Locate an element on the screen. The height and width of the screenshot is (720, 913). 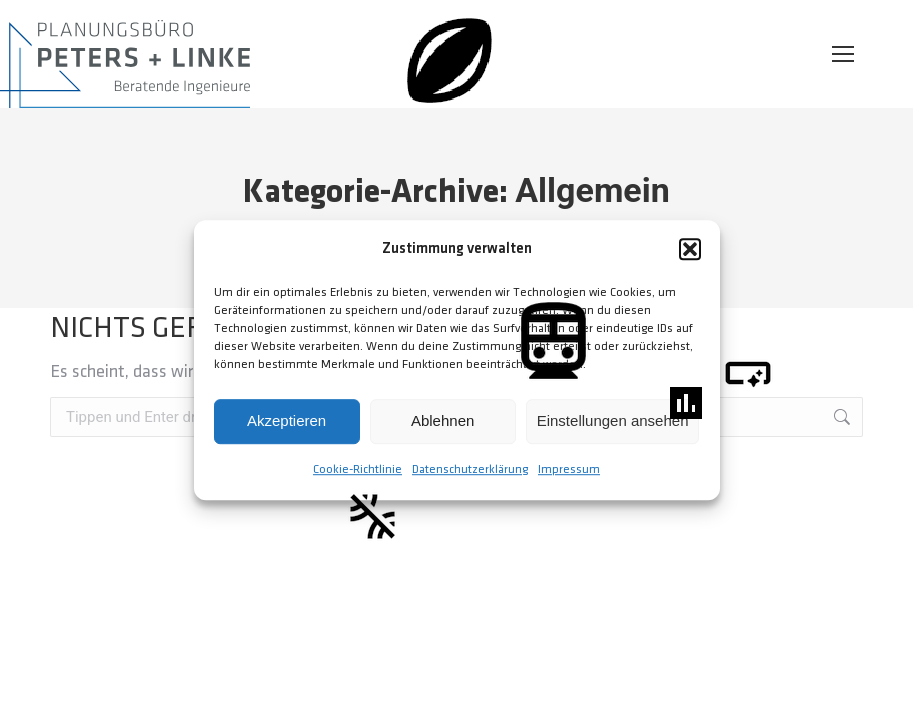
get subway or metro directions is located at coordinates (553, 342).